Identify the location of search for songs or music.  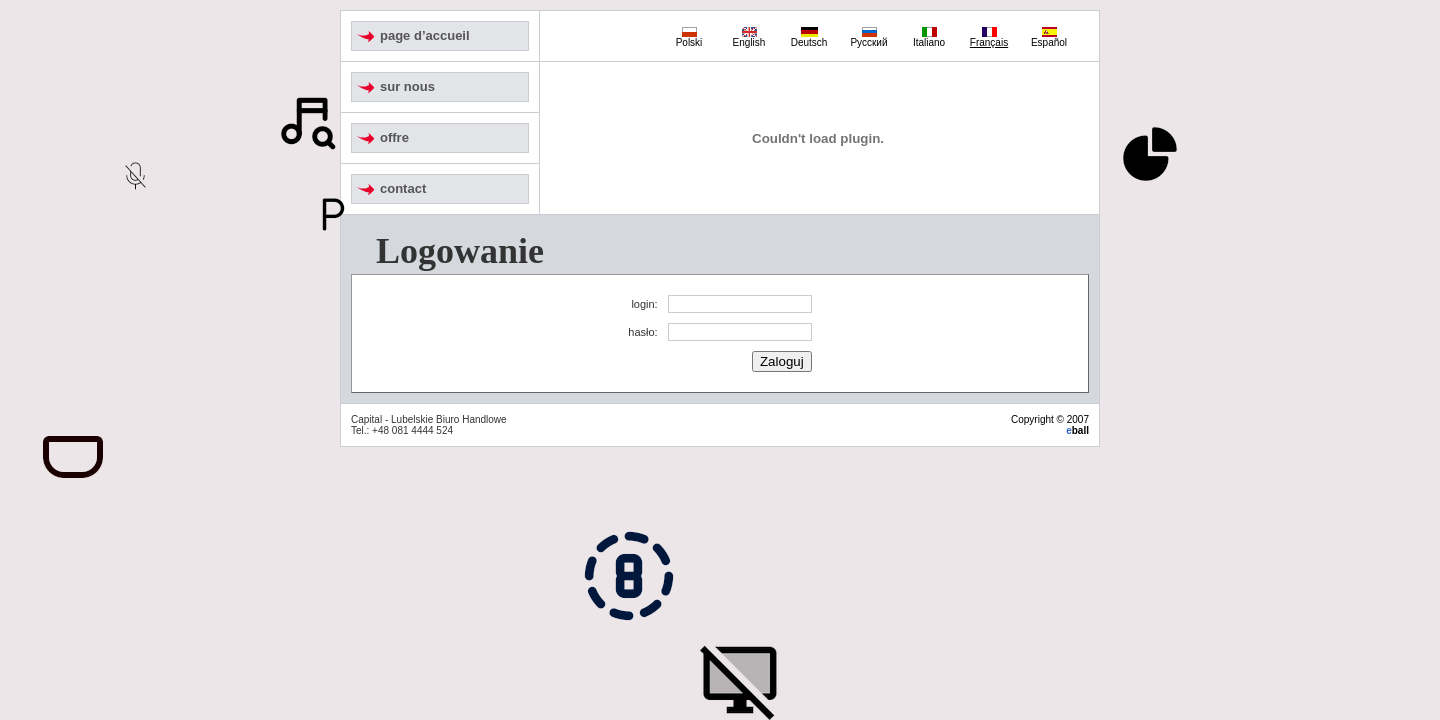
(307, 121).